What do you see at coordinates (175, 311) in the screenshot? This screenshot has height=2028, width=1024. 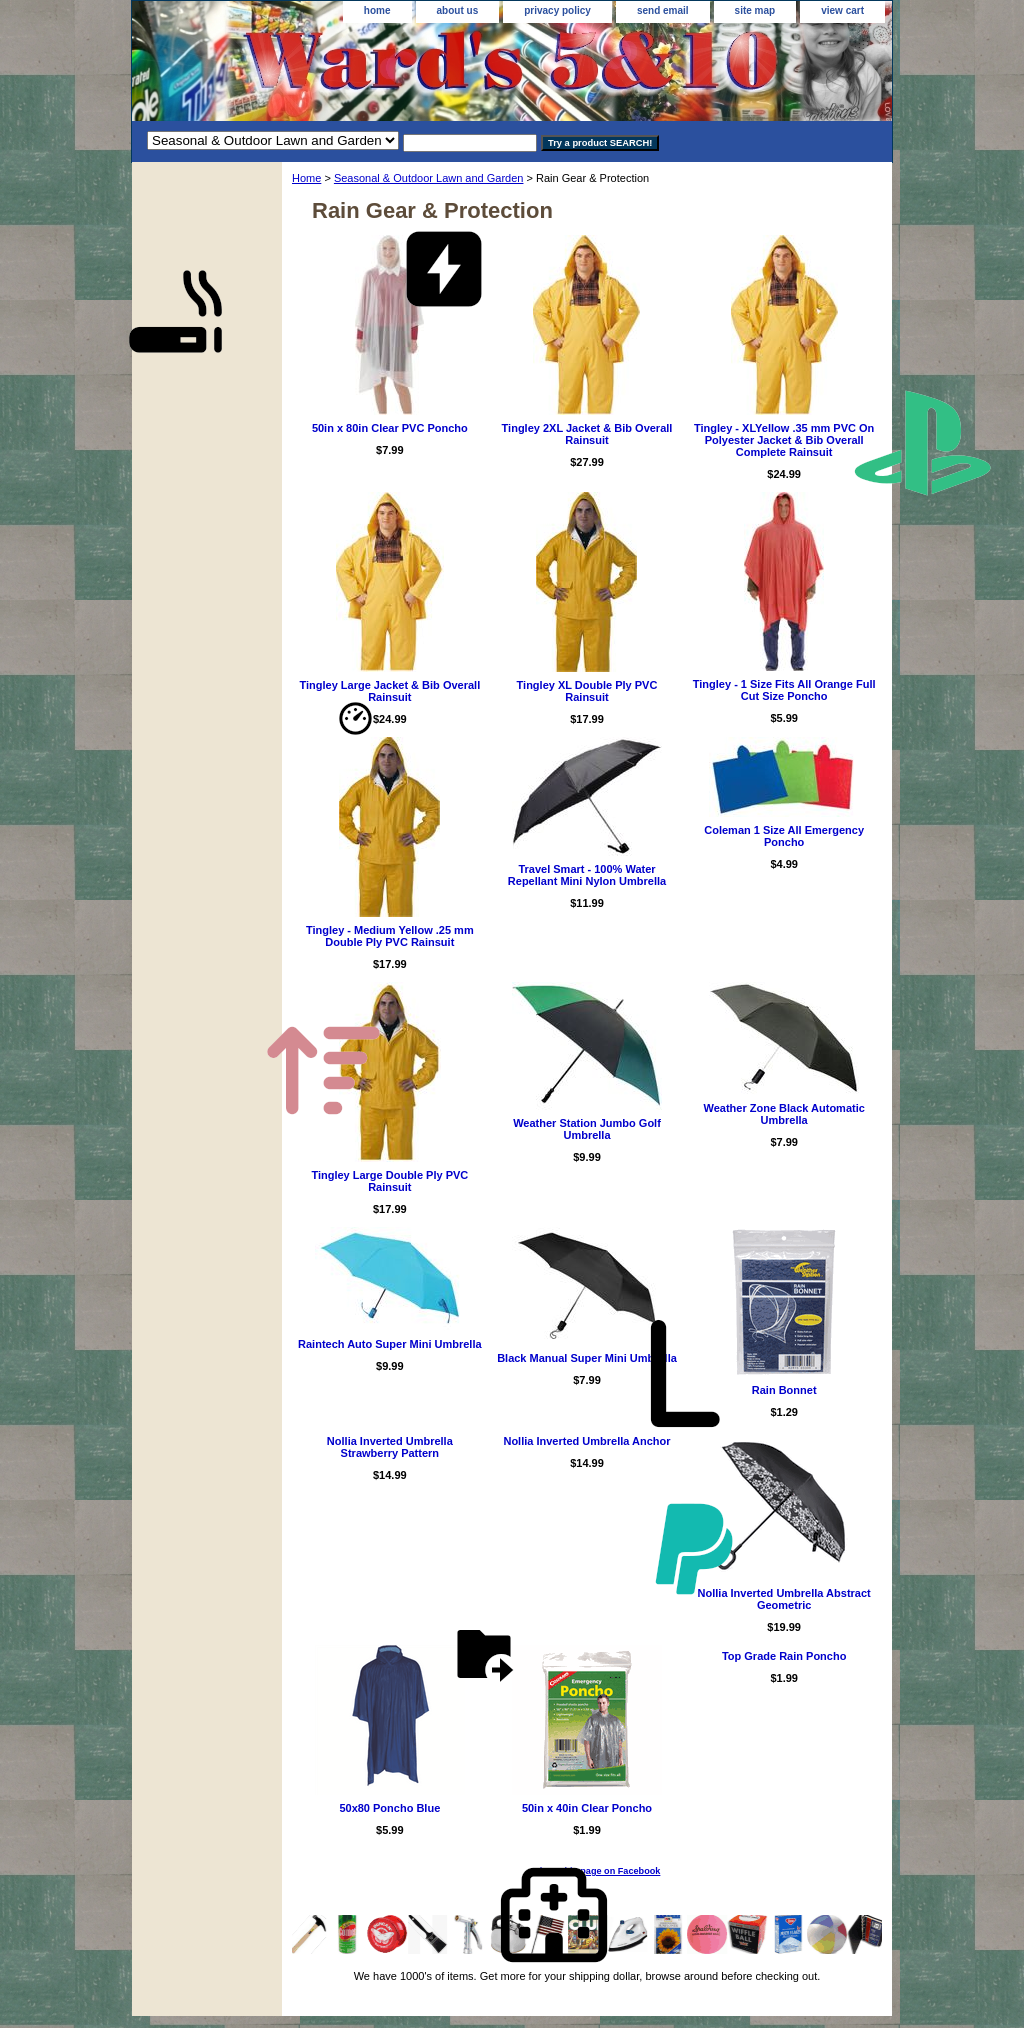 I see `indicates a designated smoking area` at bounding box center [175, 311].